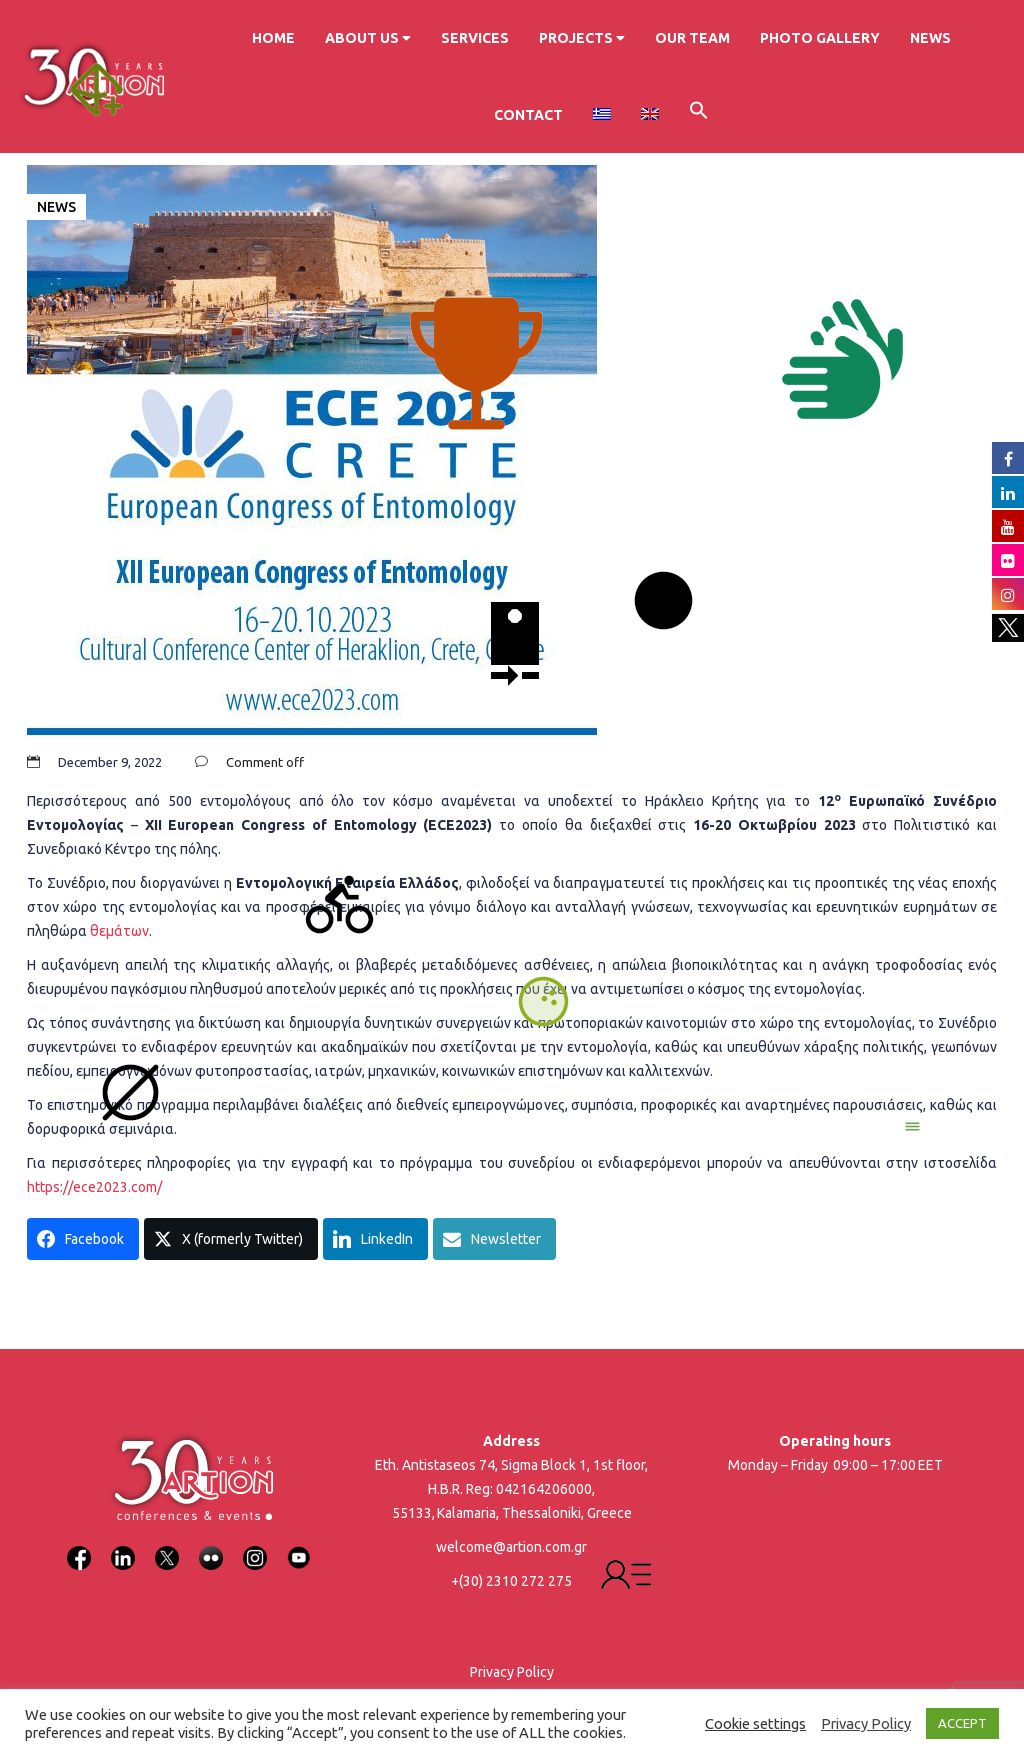 The image size is (1024, 1758). Describe the element at coordinates (543, 1001) in the screenshot. I see `access bowling or sports games` at that location.